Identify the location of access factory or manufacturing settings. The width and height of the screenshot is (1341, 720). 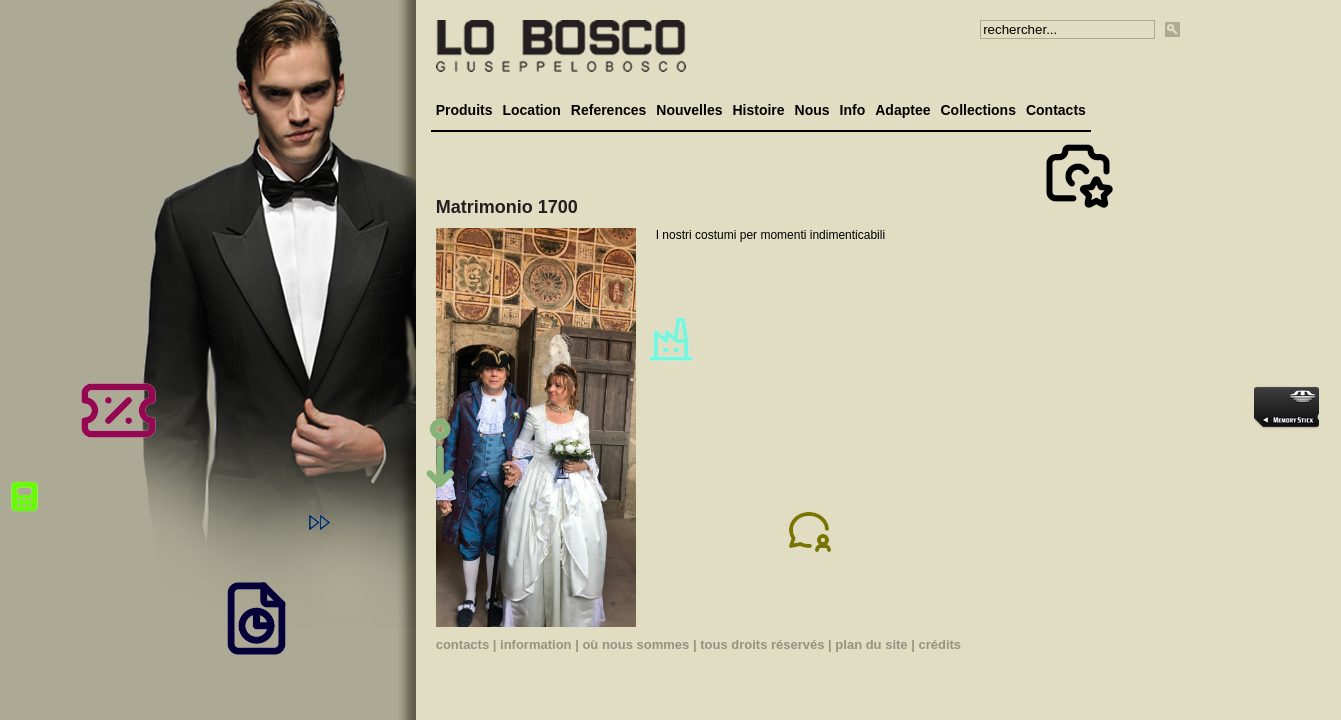
(671, 339).